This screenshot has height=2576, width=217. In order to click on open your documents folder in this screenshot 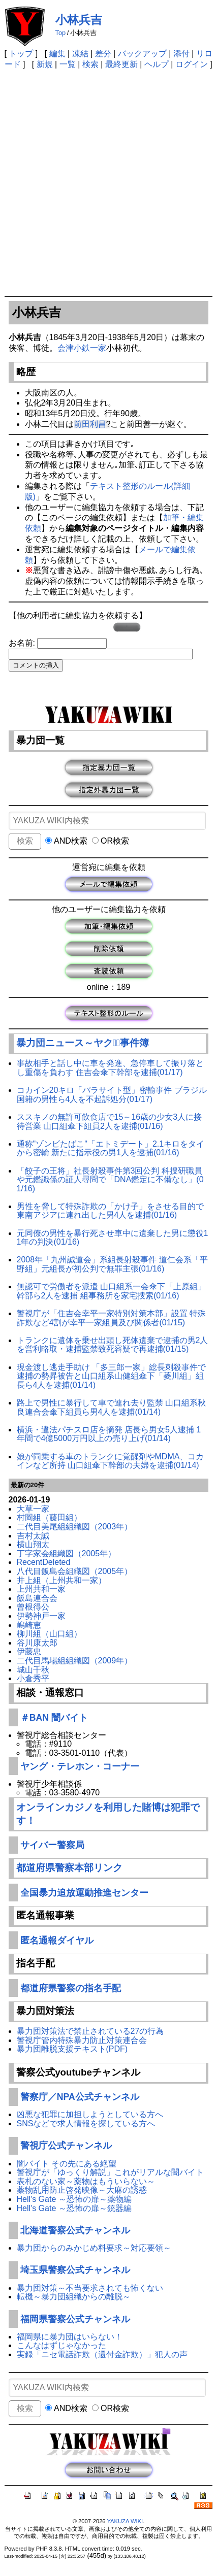, I will do `click(166, 2431)`.